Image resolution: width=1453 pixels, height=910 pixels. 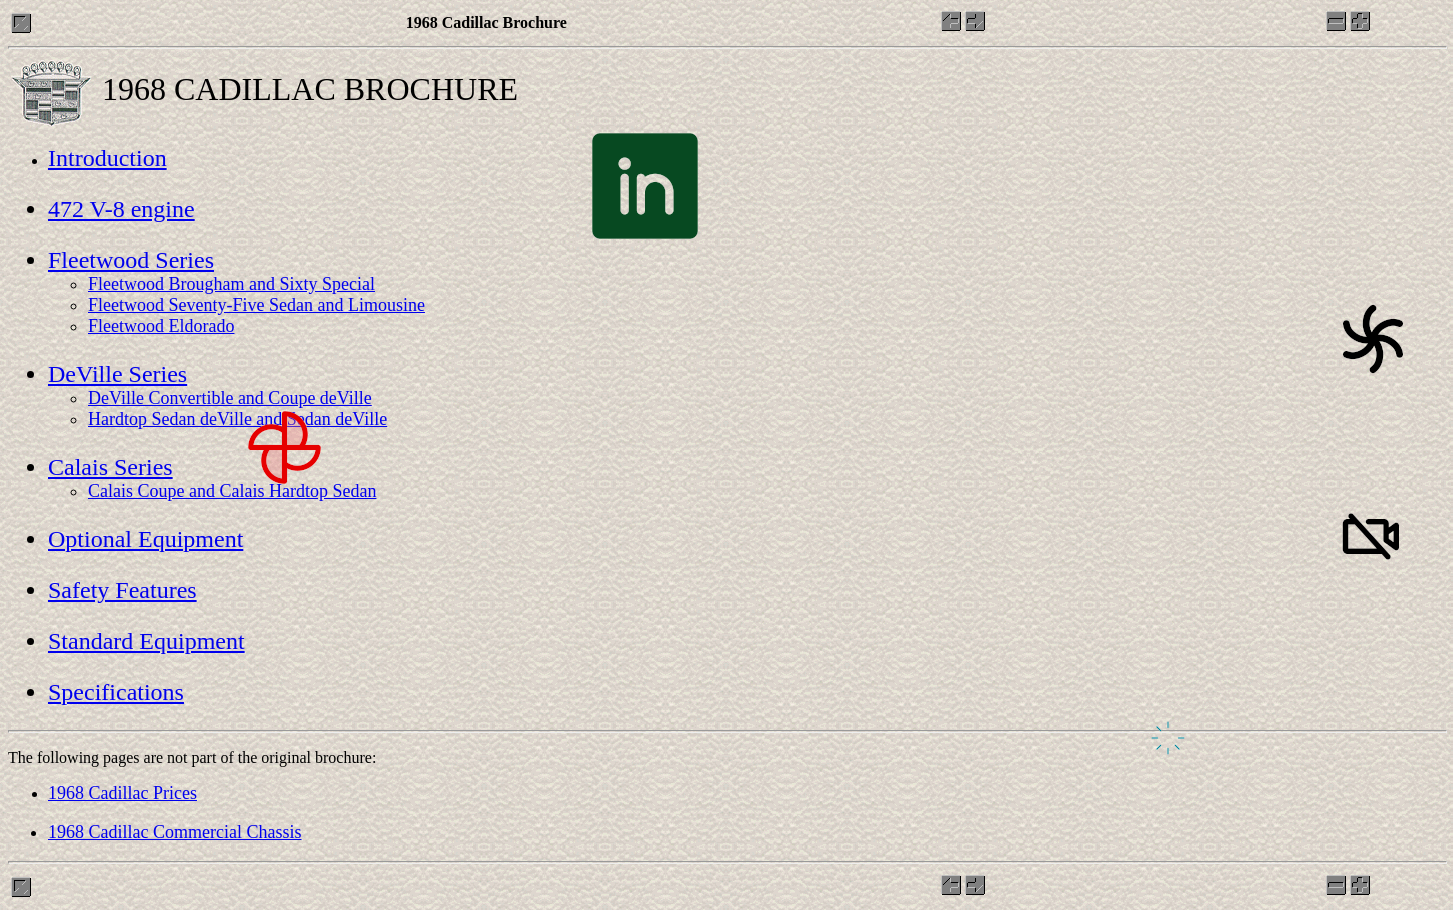 I want to click on turn off camera or disable video, so click(x=1369, y=536).